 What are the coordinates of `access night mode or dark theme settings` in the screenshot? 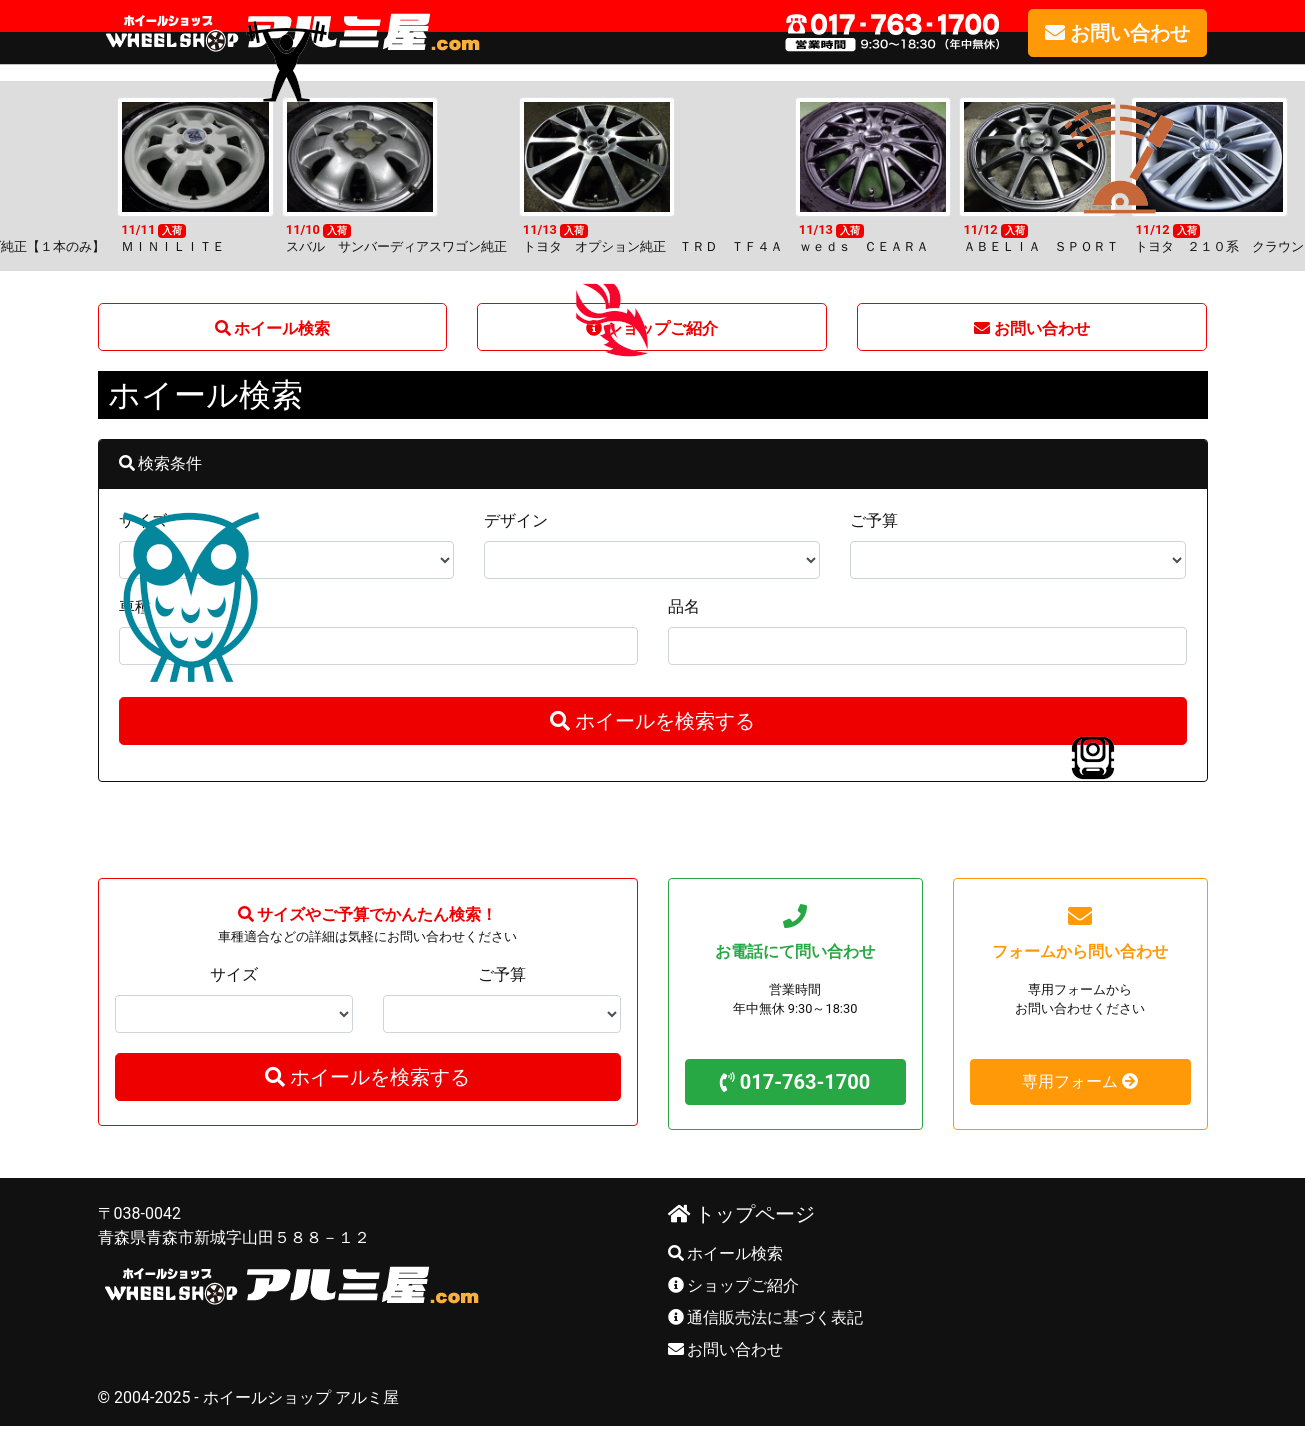 It's located at (190, 597).